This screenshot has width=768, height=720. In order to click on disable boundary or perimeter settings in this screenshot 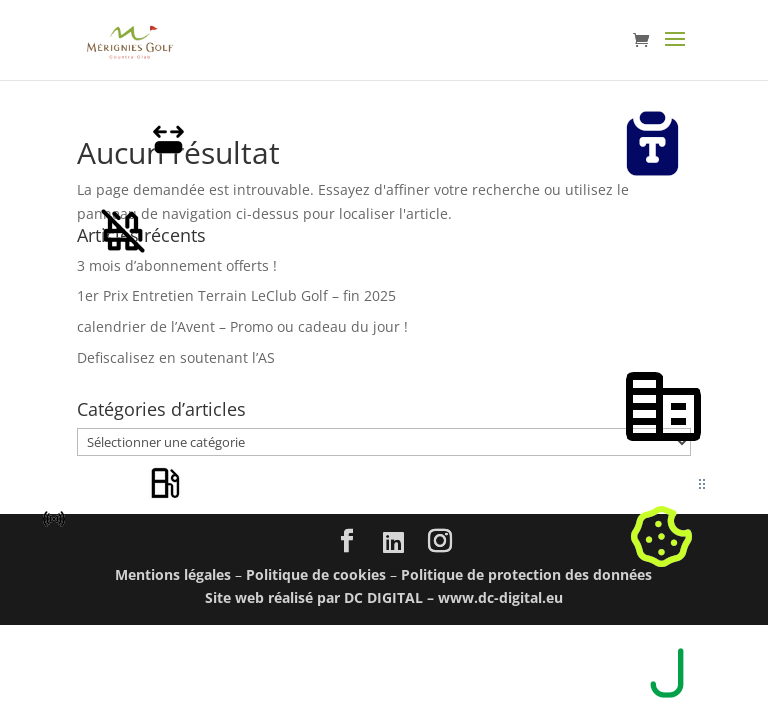, I will do `click(123, 231)`.